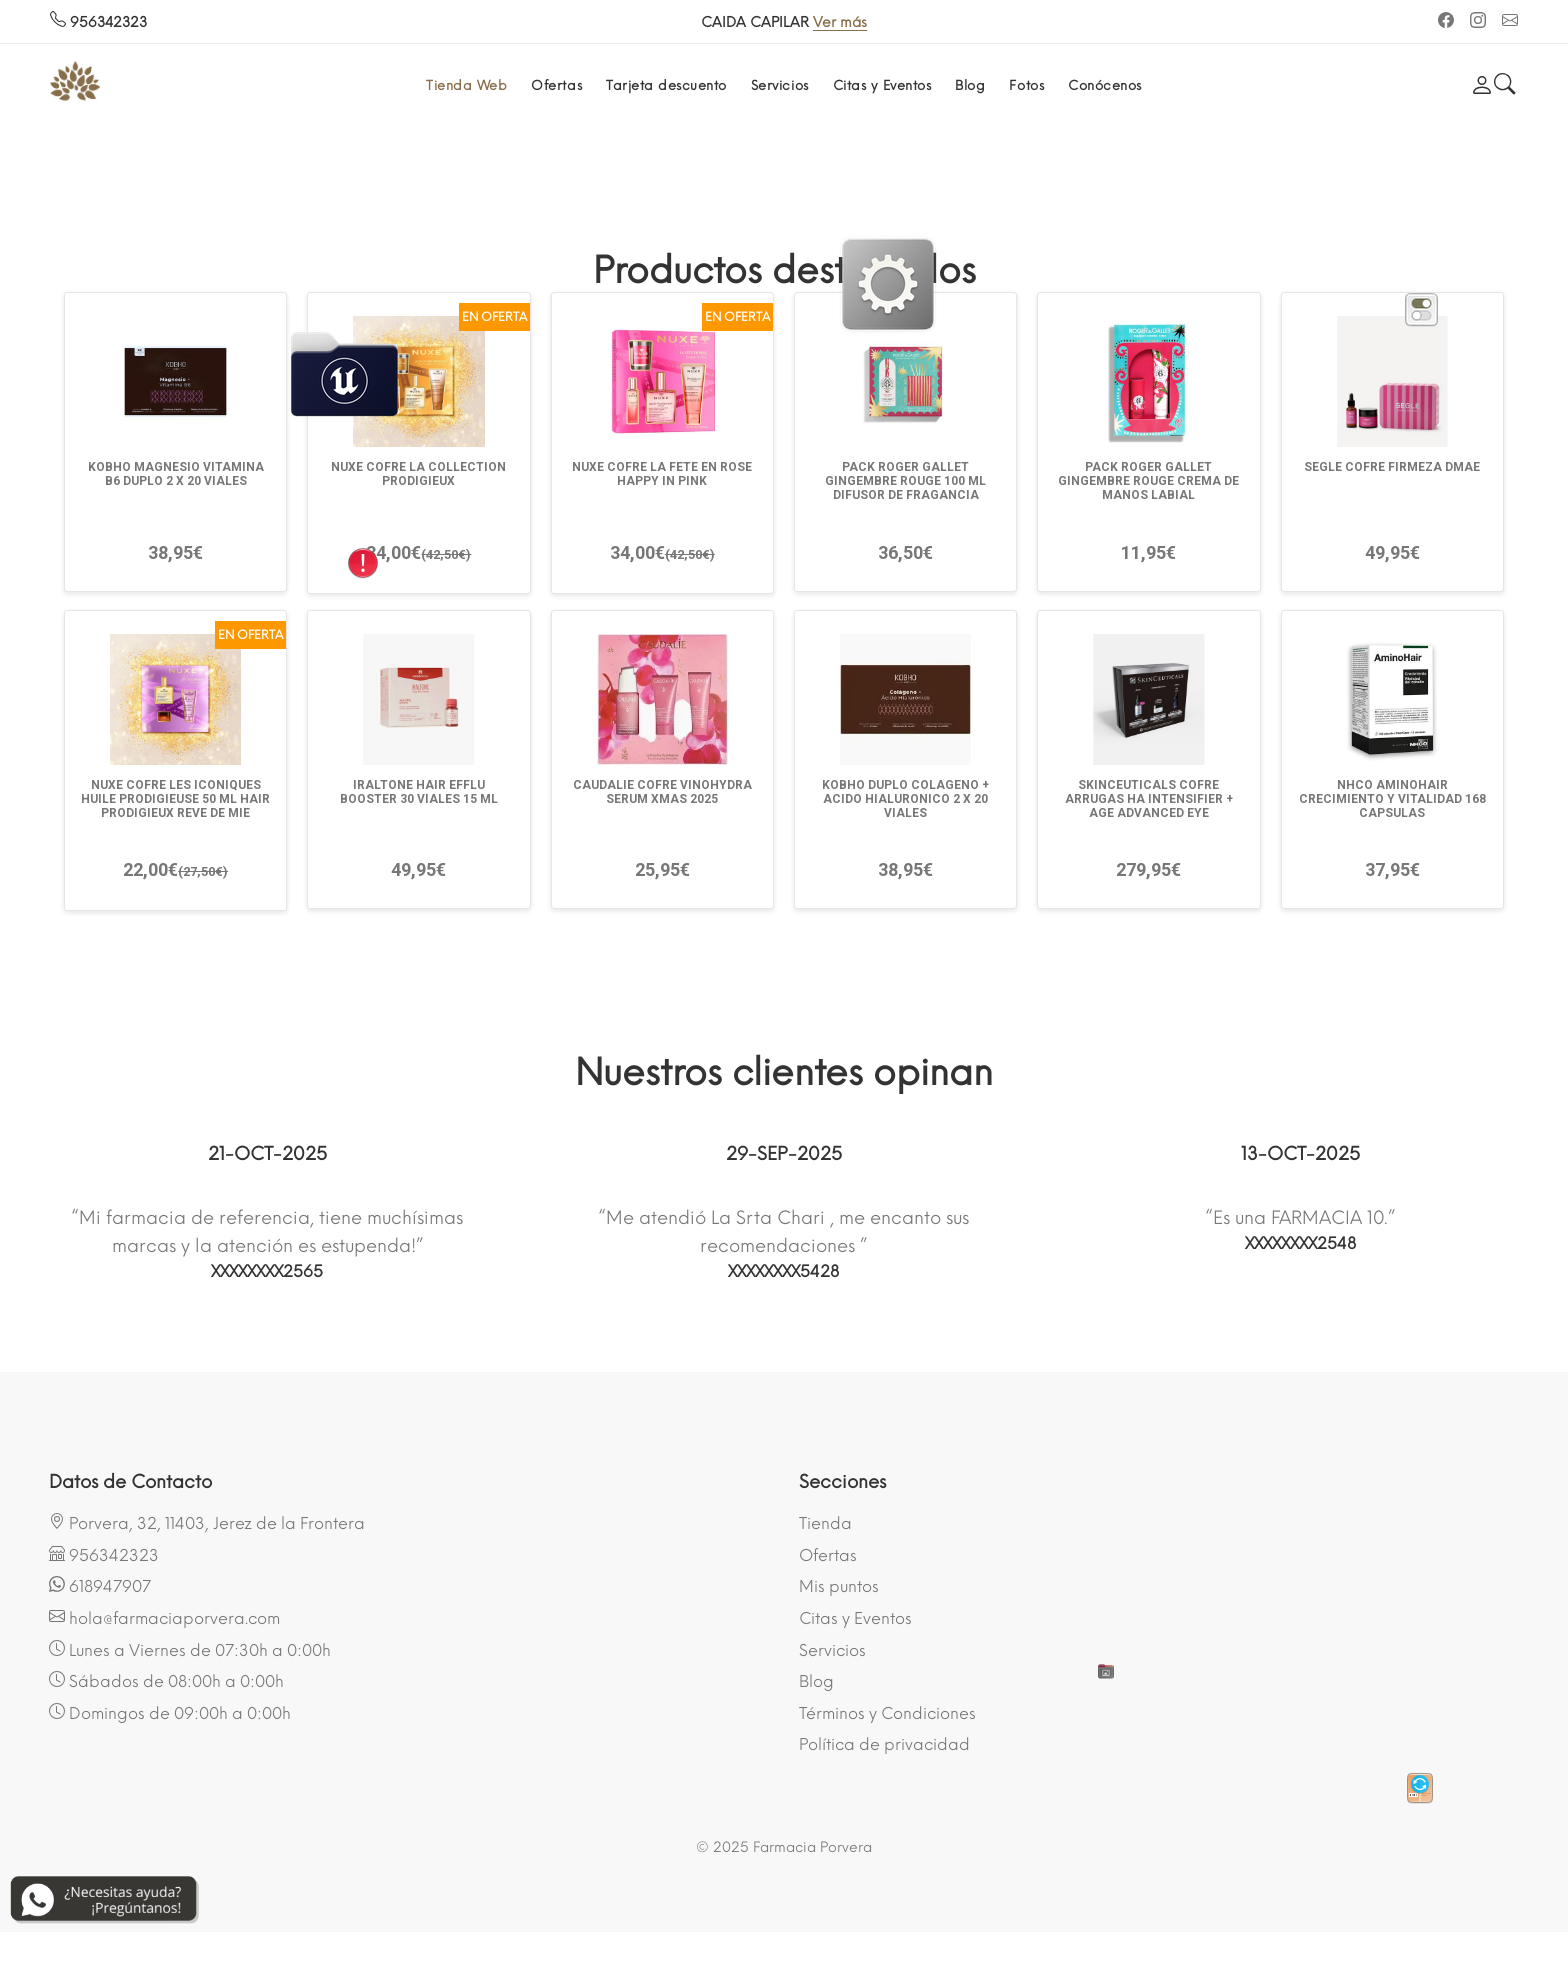  Describe the element at coordinates (1106, 1671) in the screenshot. I see `open pictures folder` at that location.